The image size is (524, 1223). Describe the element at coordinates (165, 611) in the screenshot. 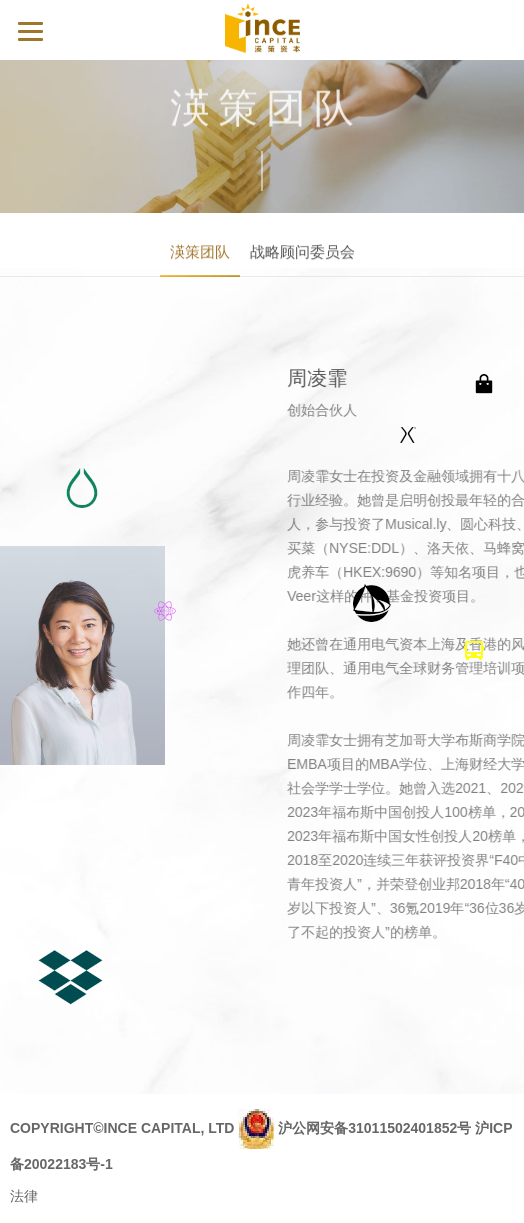

I see `react europe conference logo` at that location.